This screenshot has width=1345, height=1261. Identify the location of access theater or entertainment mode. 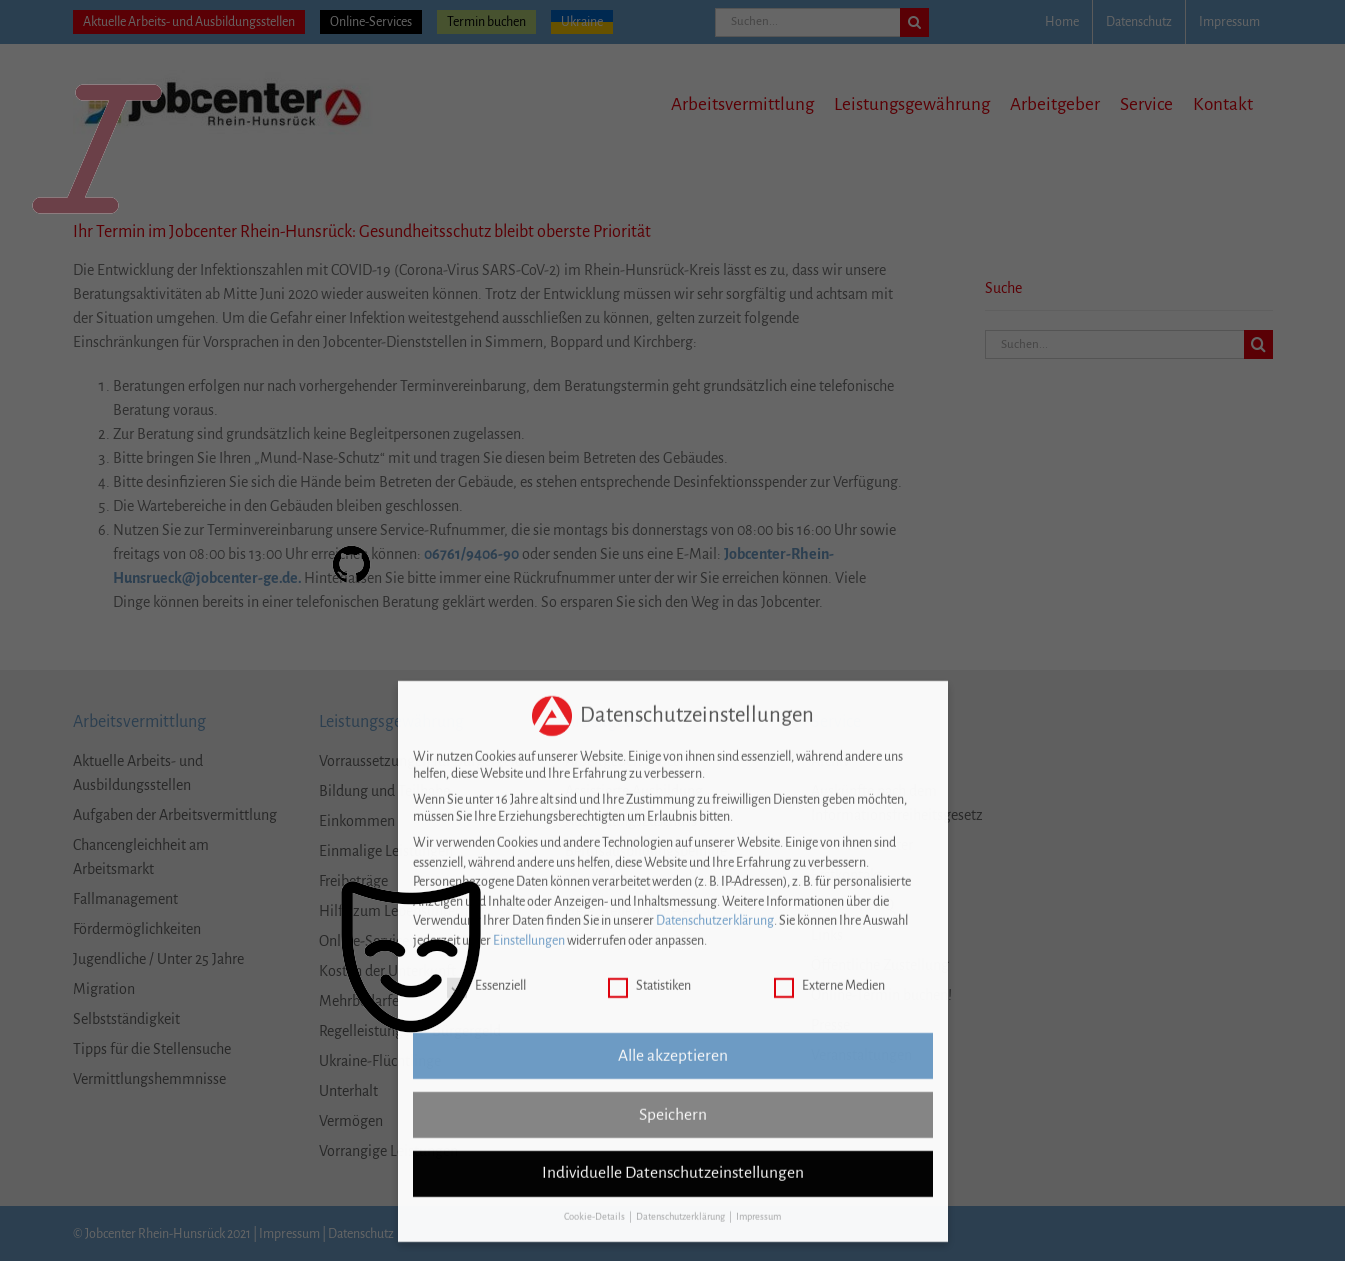
(411, 951).